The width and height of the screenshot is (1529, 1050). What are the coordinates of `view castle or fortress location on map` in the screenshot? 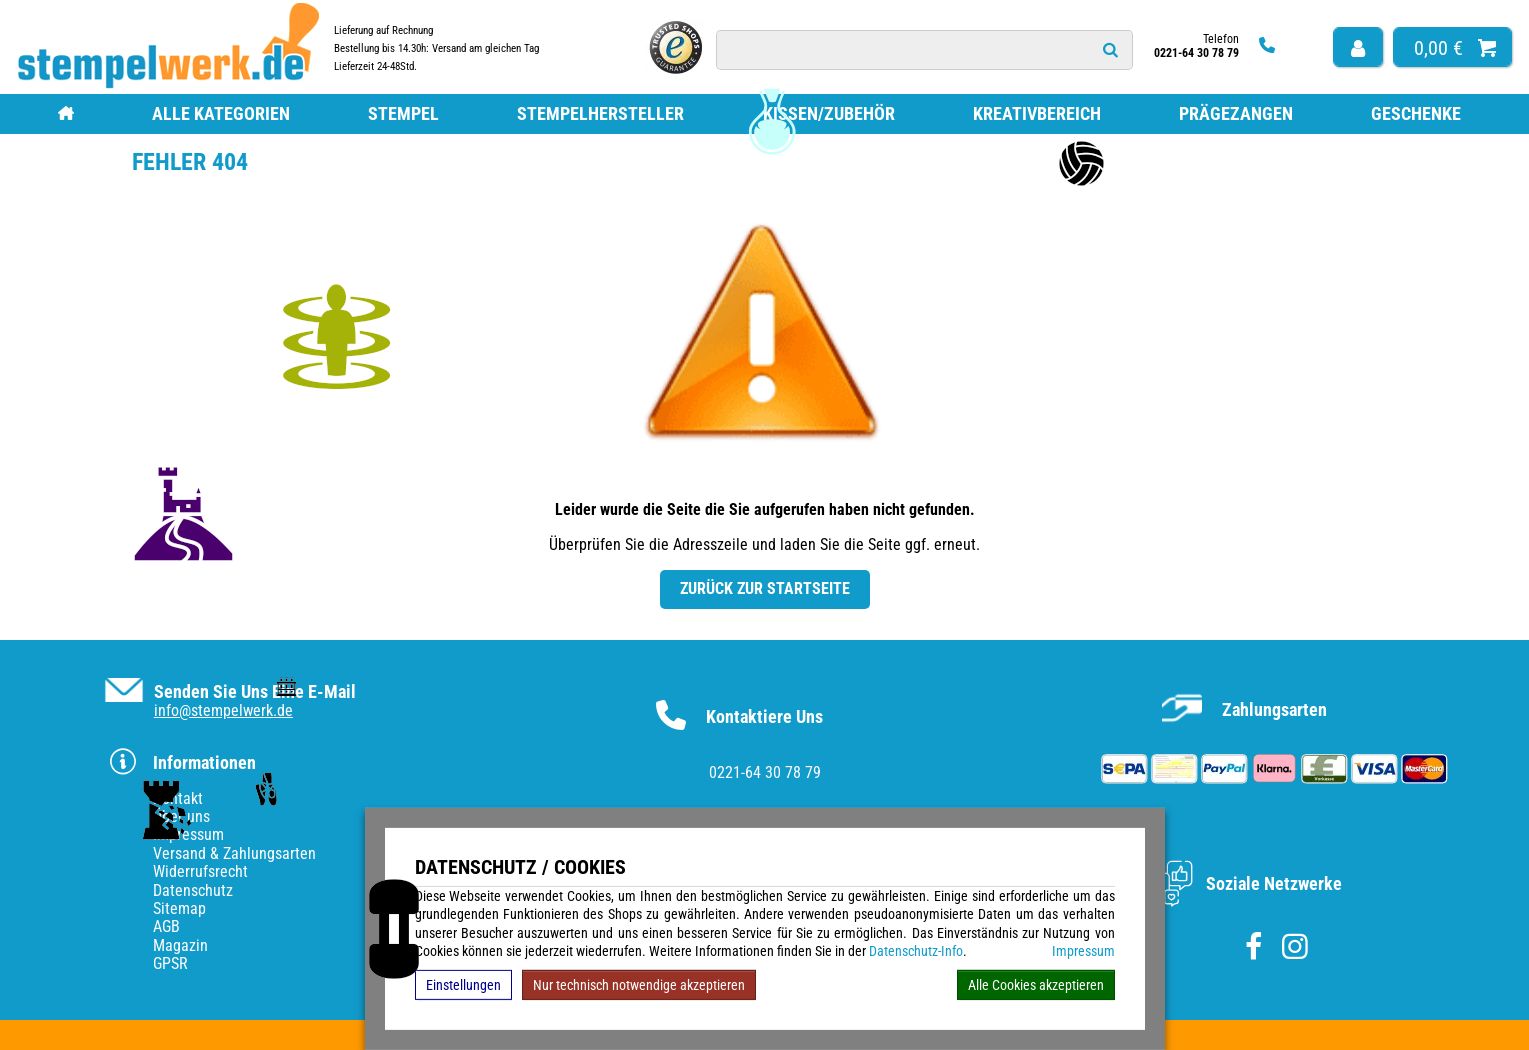 It's located at (183, 511).